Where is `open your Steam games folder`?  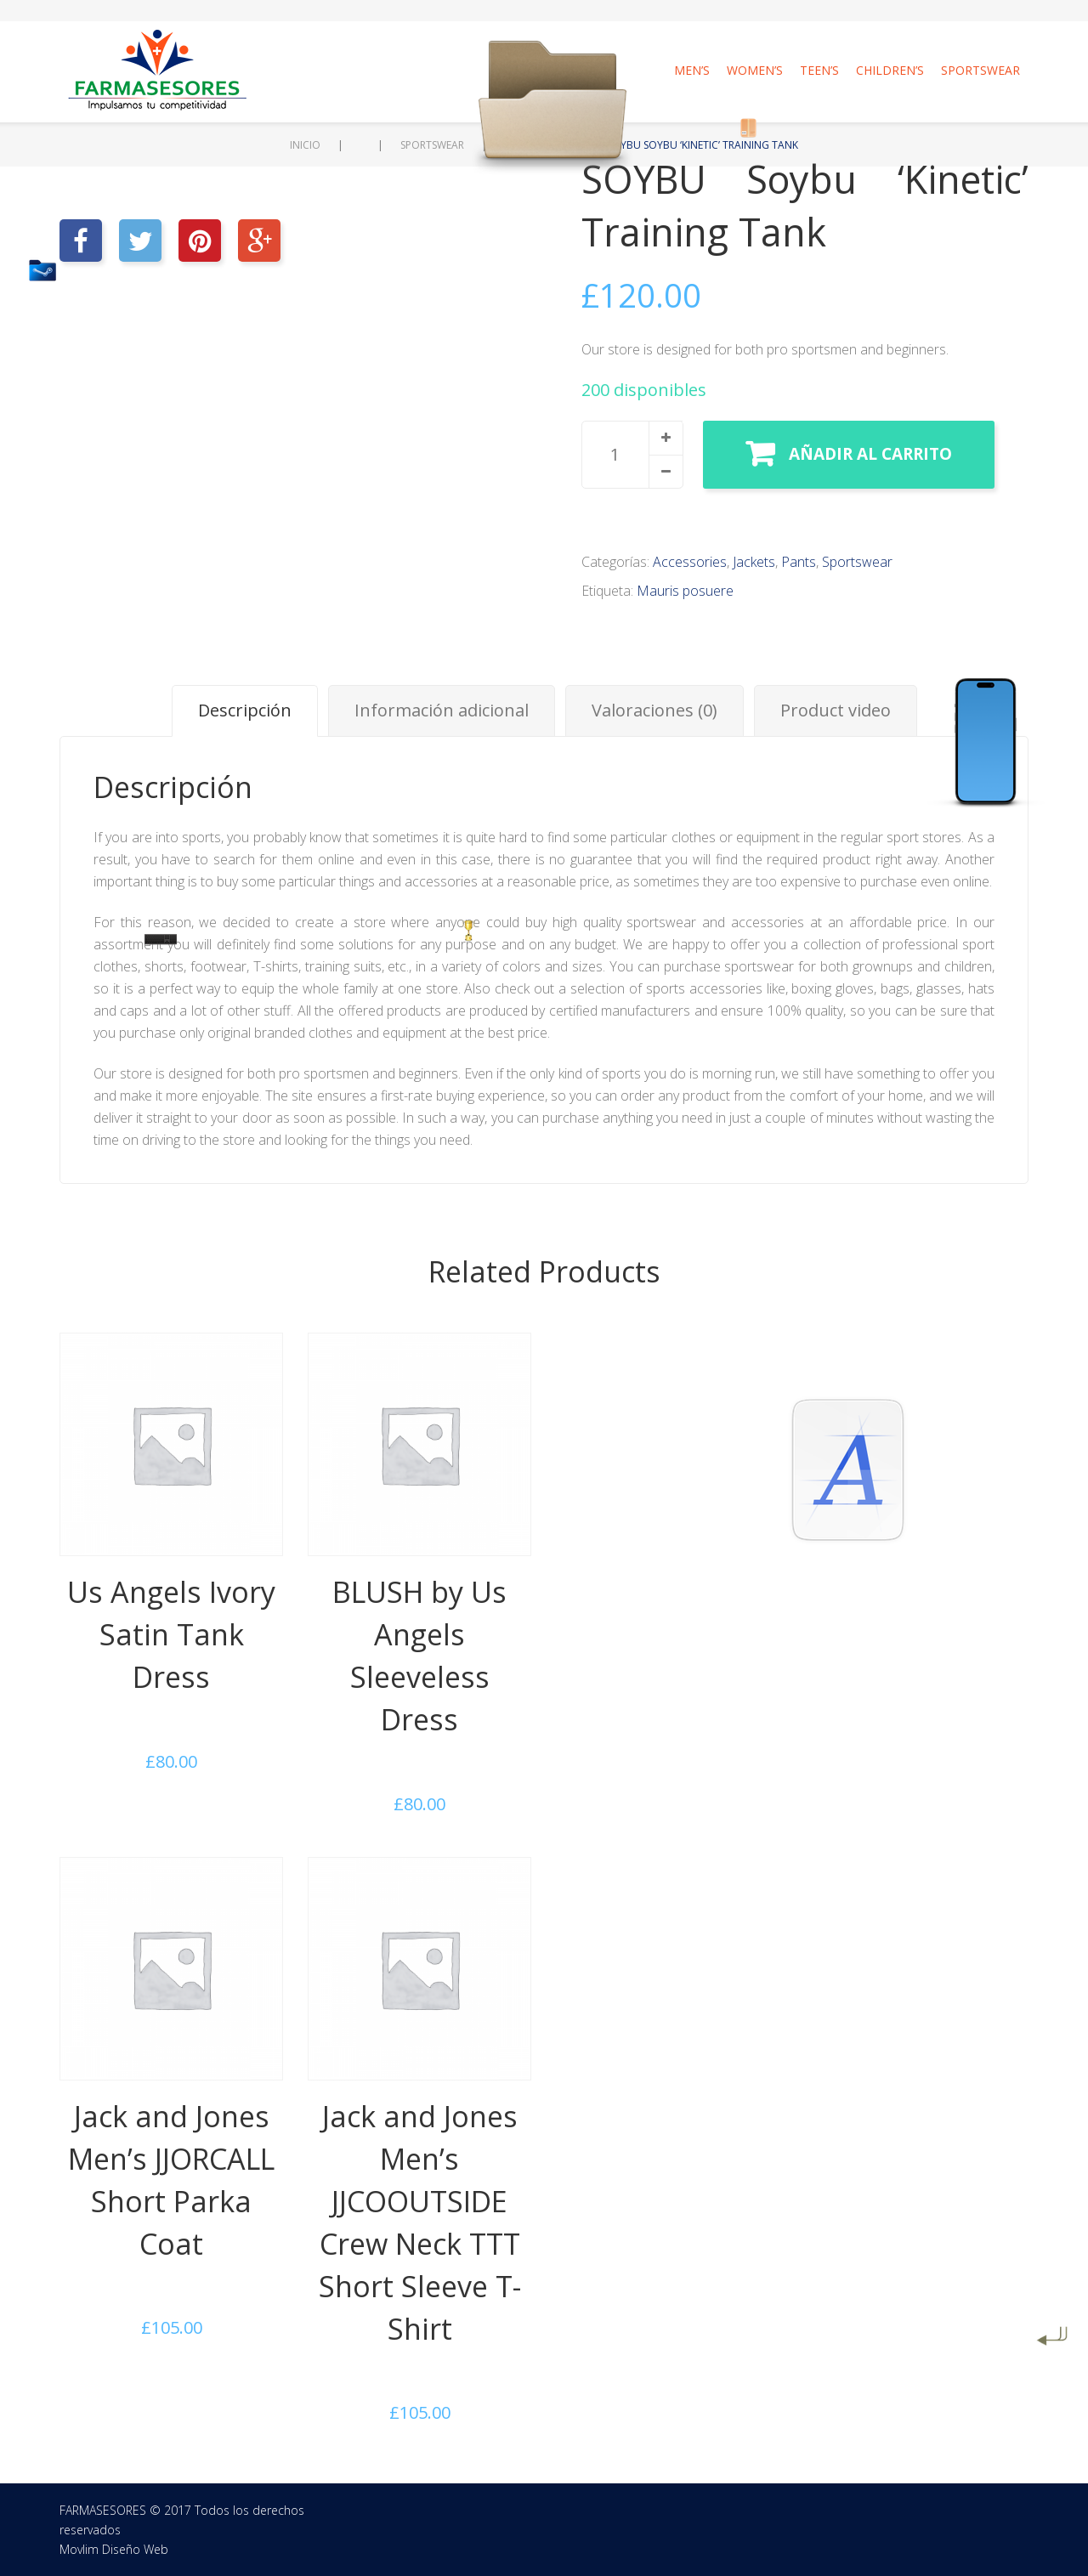
open your Steam games folder is located at coordinates (42, 271).